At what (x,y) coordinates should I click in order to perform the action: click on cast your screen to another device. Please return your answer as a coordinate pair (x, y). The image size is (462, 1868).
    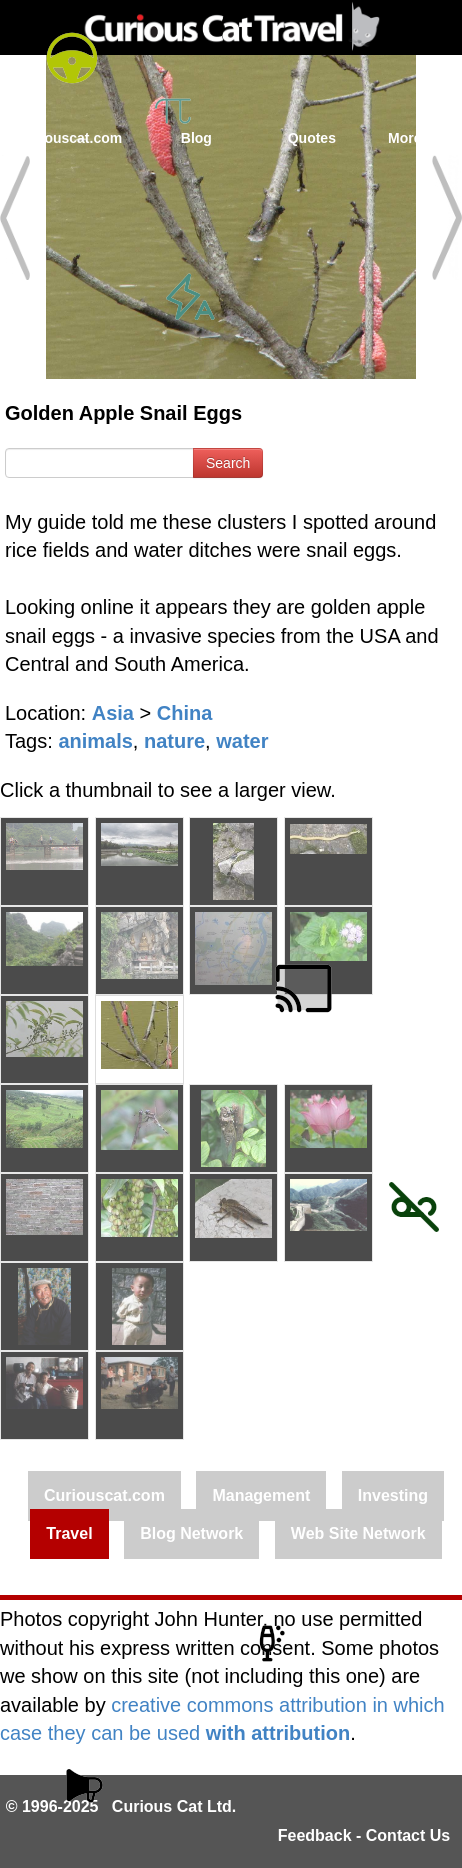
    Looking at the image, I should click on (303, 988).